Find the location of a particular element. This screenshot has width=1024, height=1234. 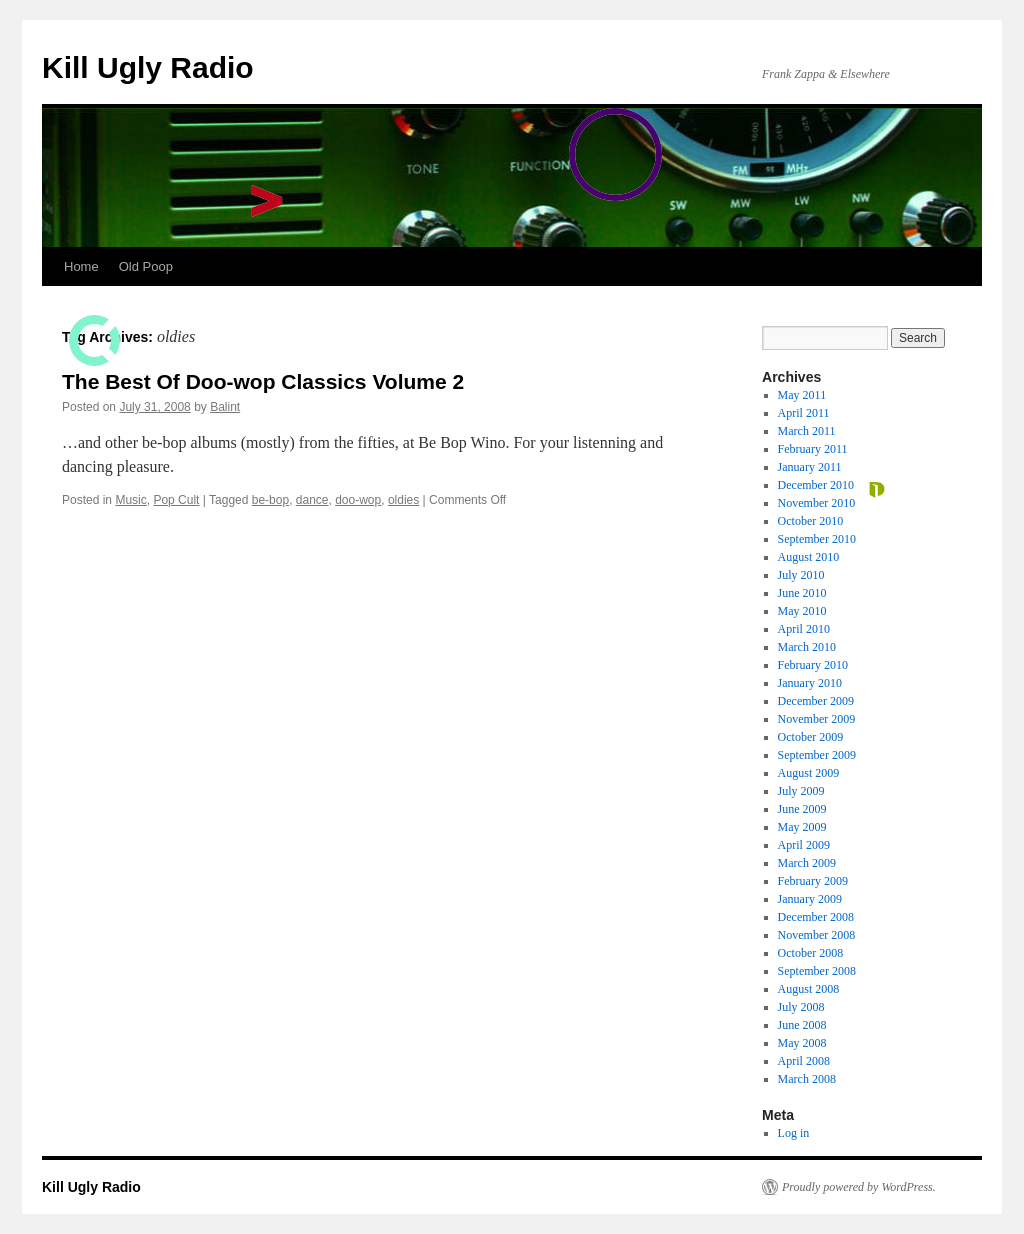

visit open collective profile or page is located at coordinates (94, 340).